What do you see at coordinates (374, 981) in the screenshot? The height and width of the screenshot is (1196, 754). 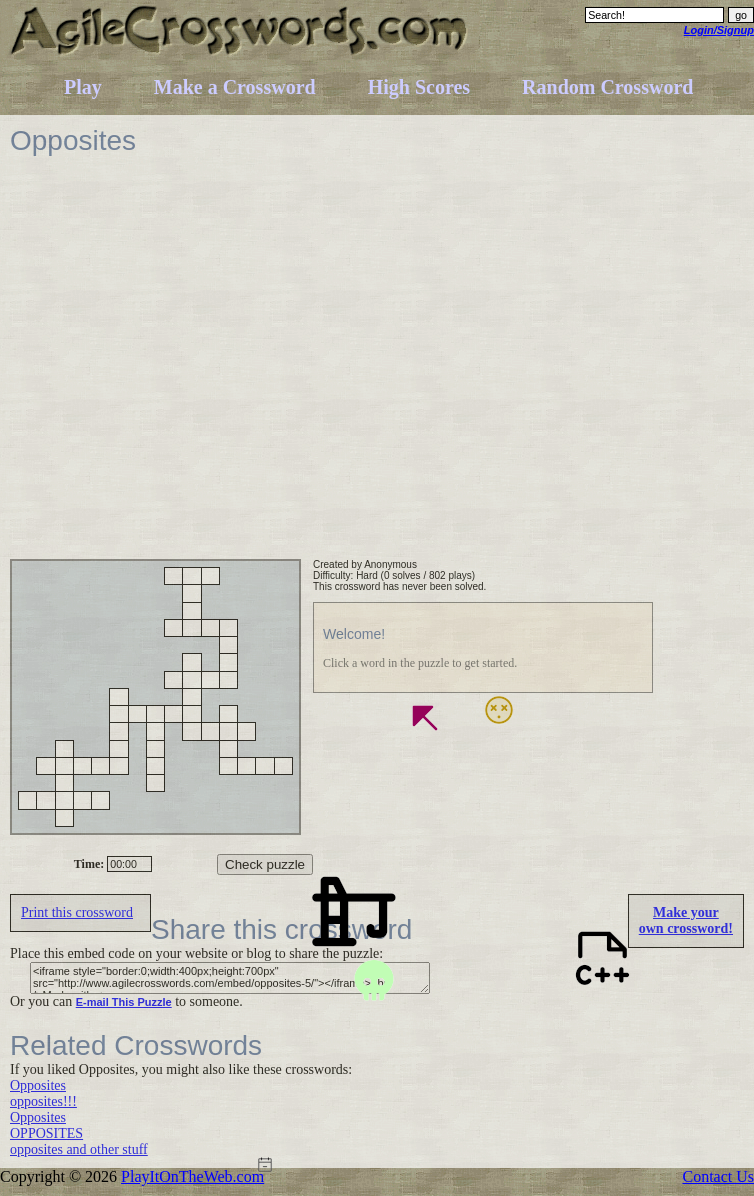 I see `indicates dangerous or harmful content` at bounding box center [374, 981].